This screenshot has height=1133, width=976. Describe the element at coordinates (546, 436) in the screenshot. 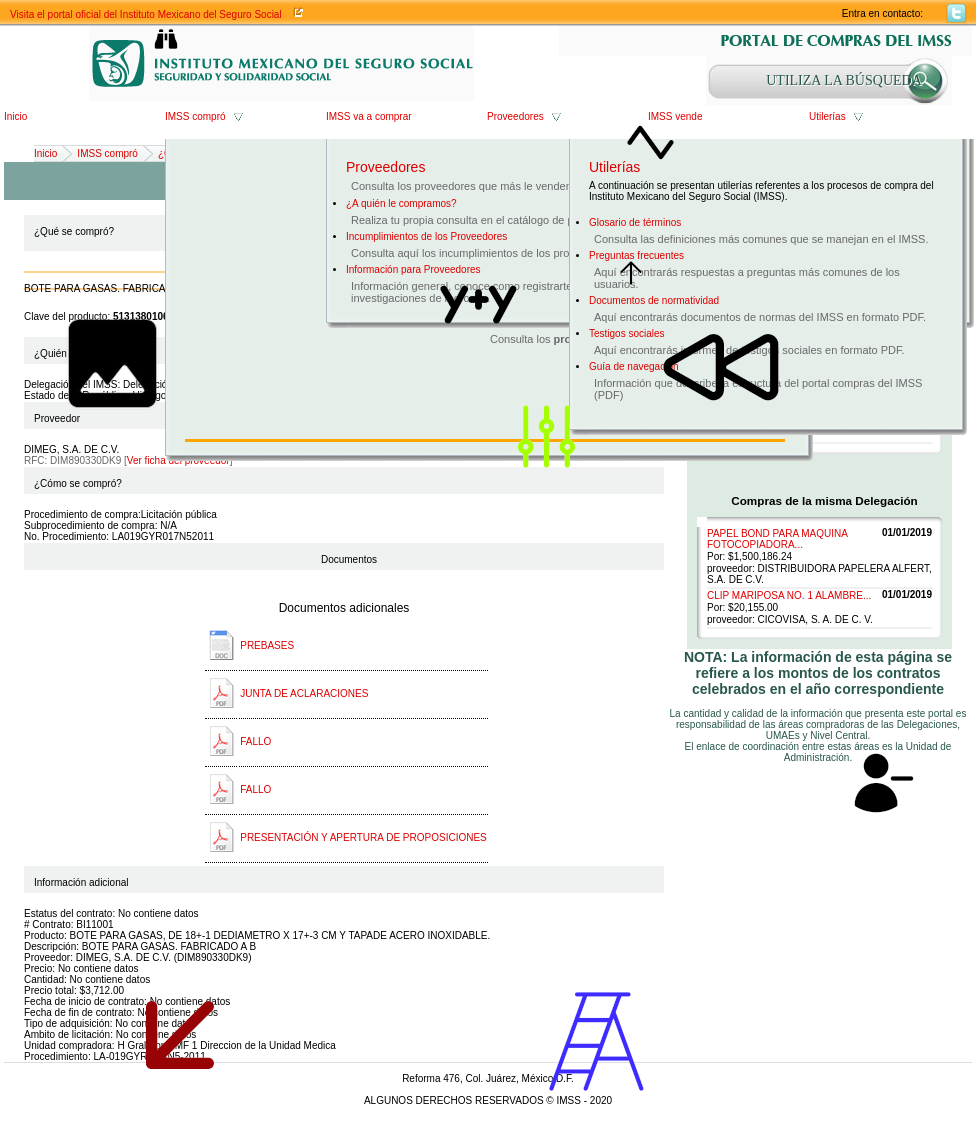

I see `adjust settings or preferences` at that location.